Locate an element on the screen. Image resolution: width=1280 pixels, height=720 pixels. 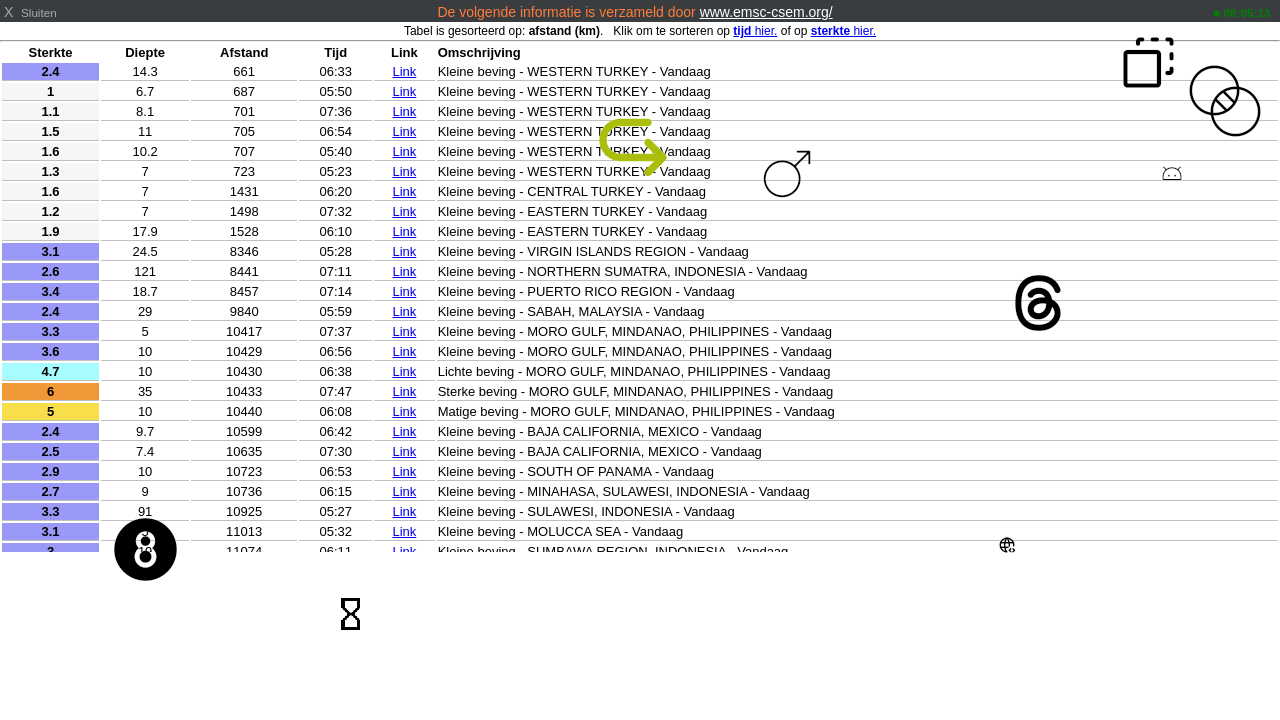
open the Threads app is located at coordinates (1039, 303).